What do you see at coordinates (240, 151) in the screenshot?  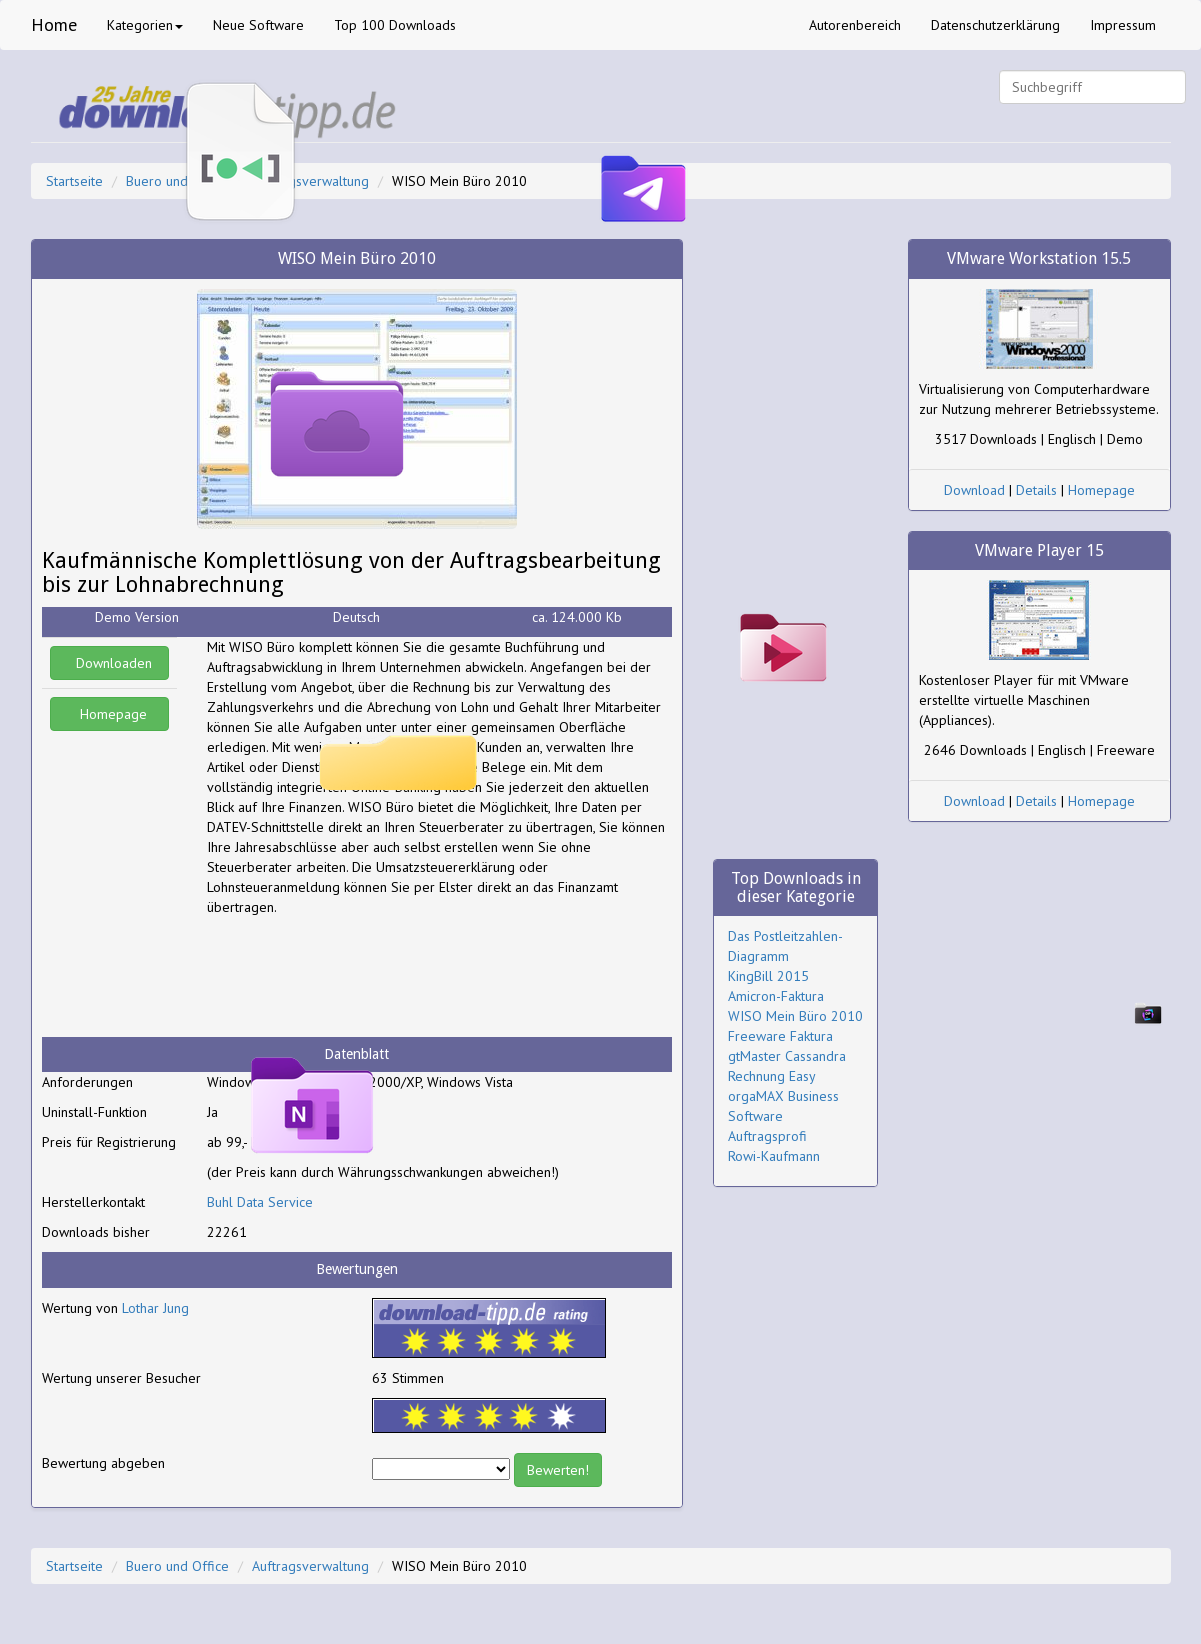 I see `a systemd unit configuration file` at bounding box center [240, 151].